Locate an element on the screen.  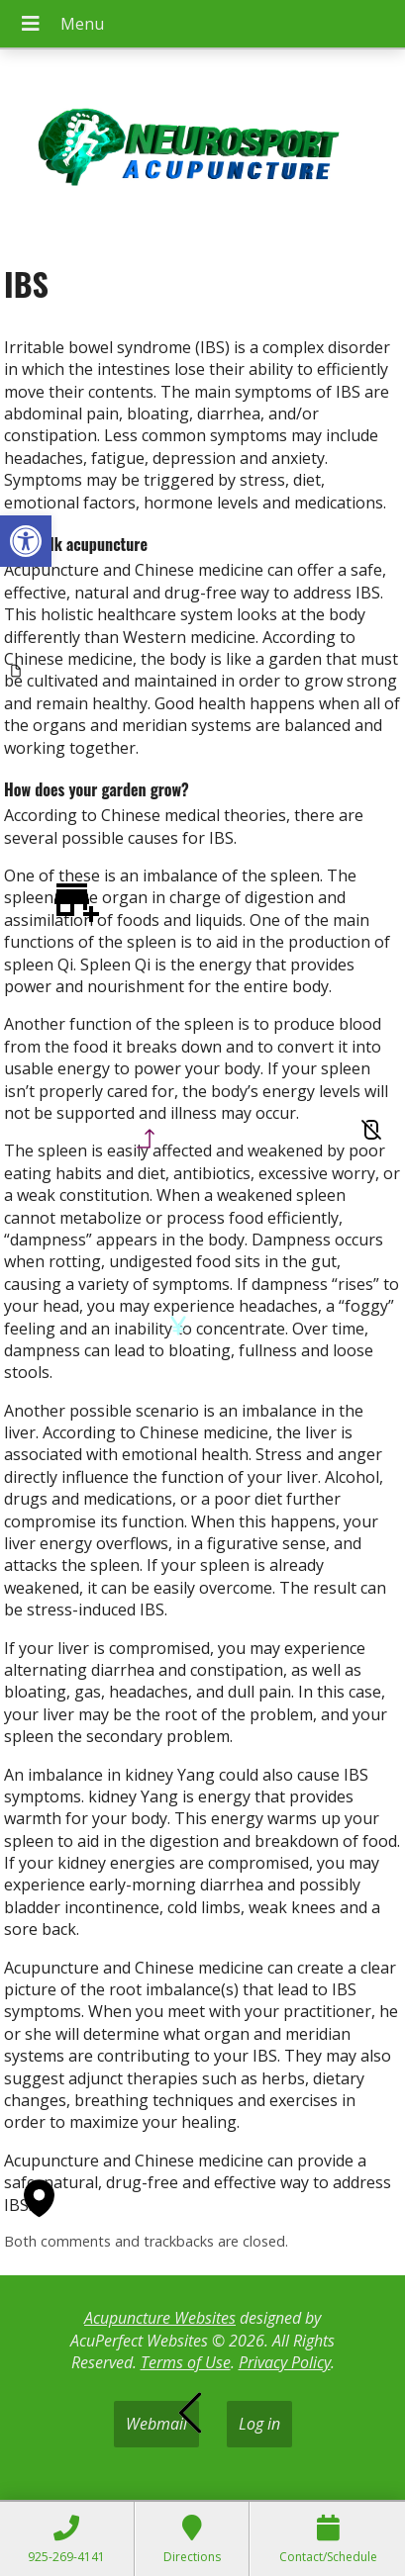
mouse input disabled or disconnected is located at coordinates (371, 1130).